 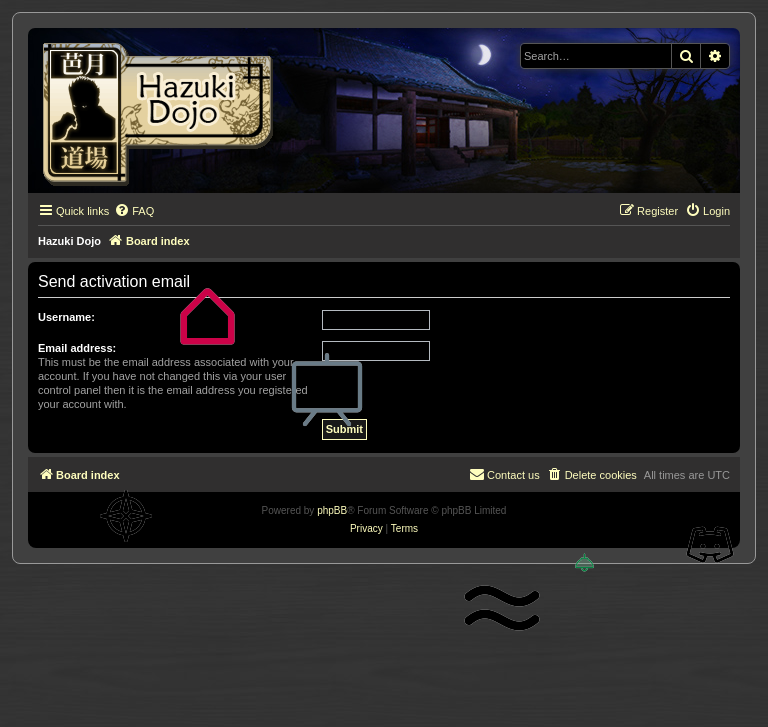 I want to click on toggle pendant lamp on/off, so click(x=584, y=563).